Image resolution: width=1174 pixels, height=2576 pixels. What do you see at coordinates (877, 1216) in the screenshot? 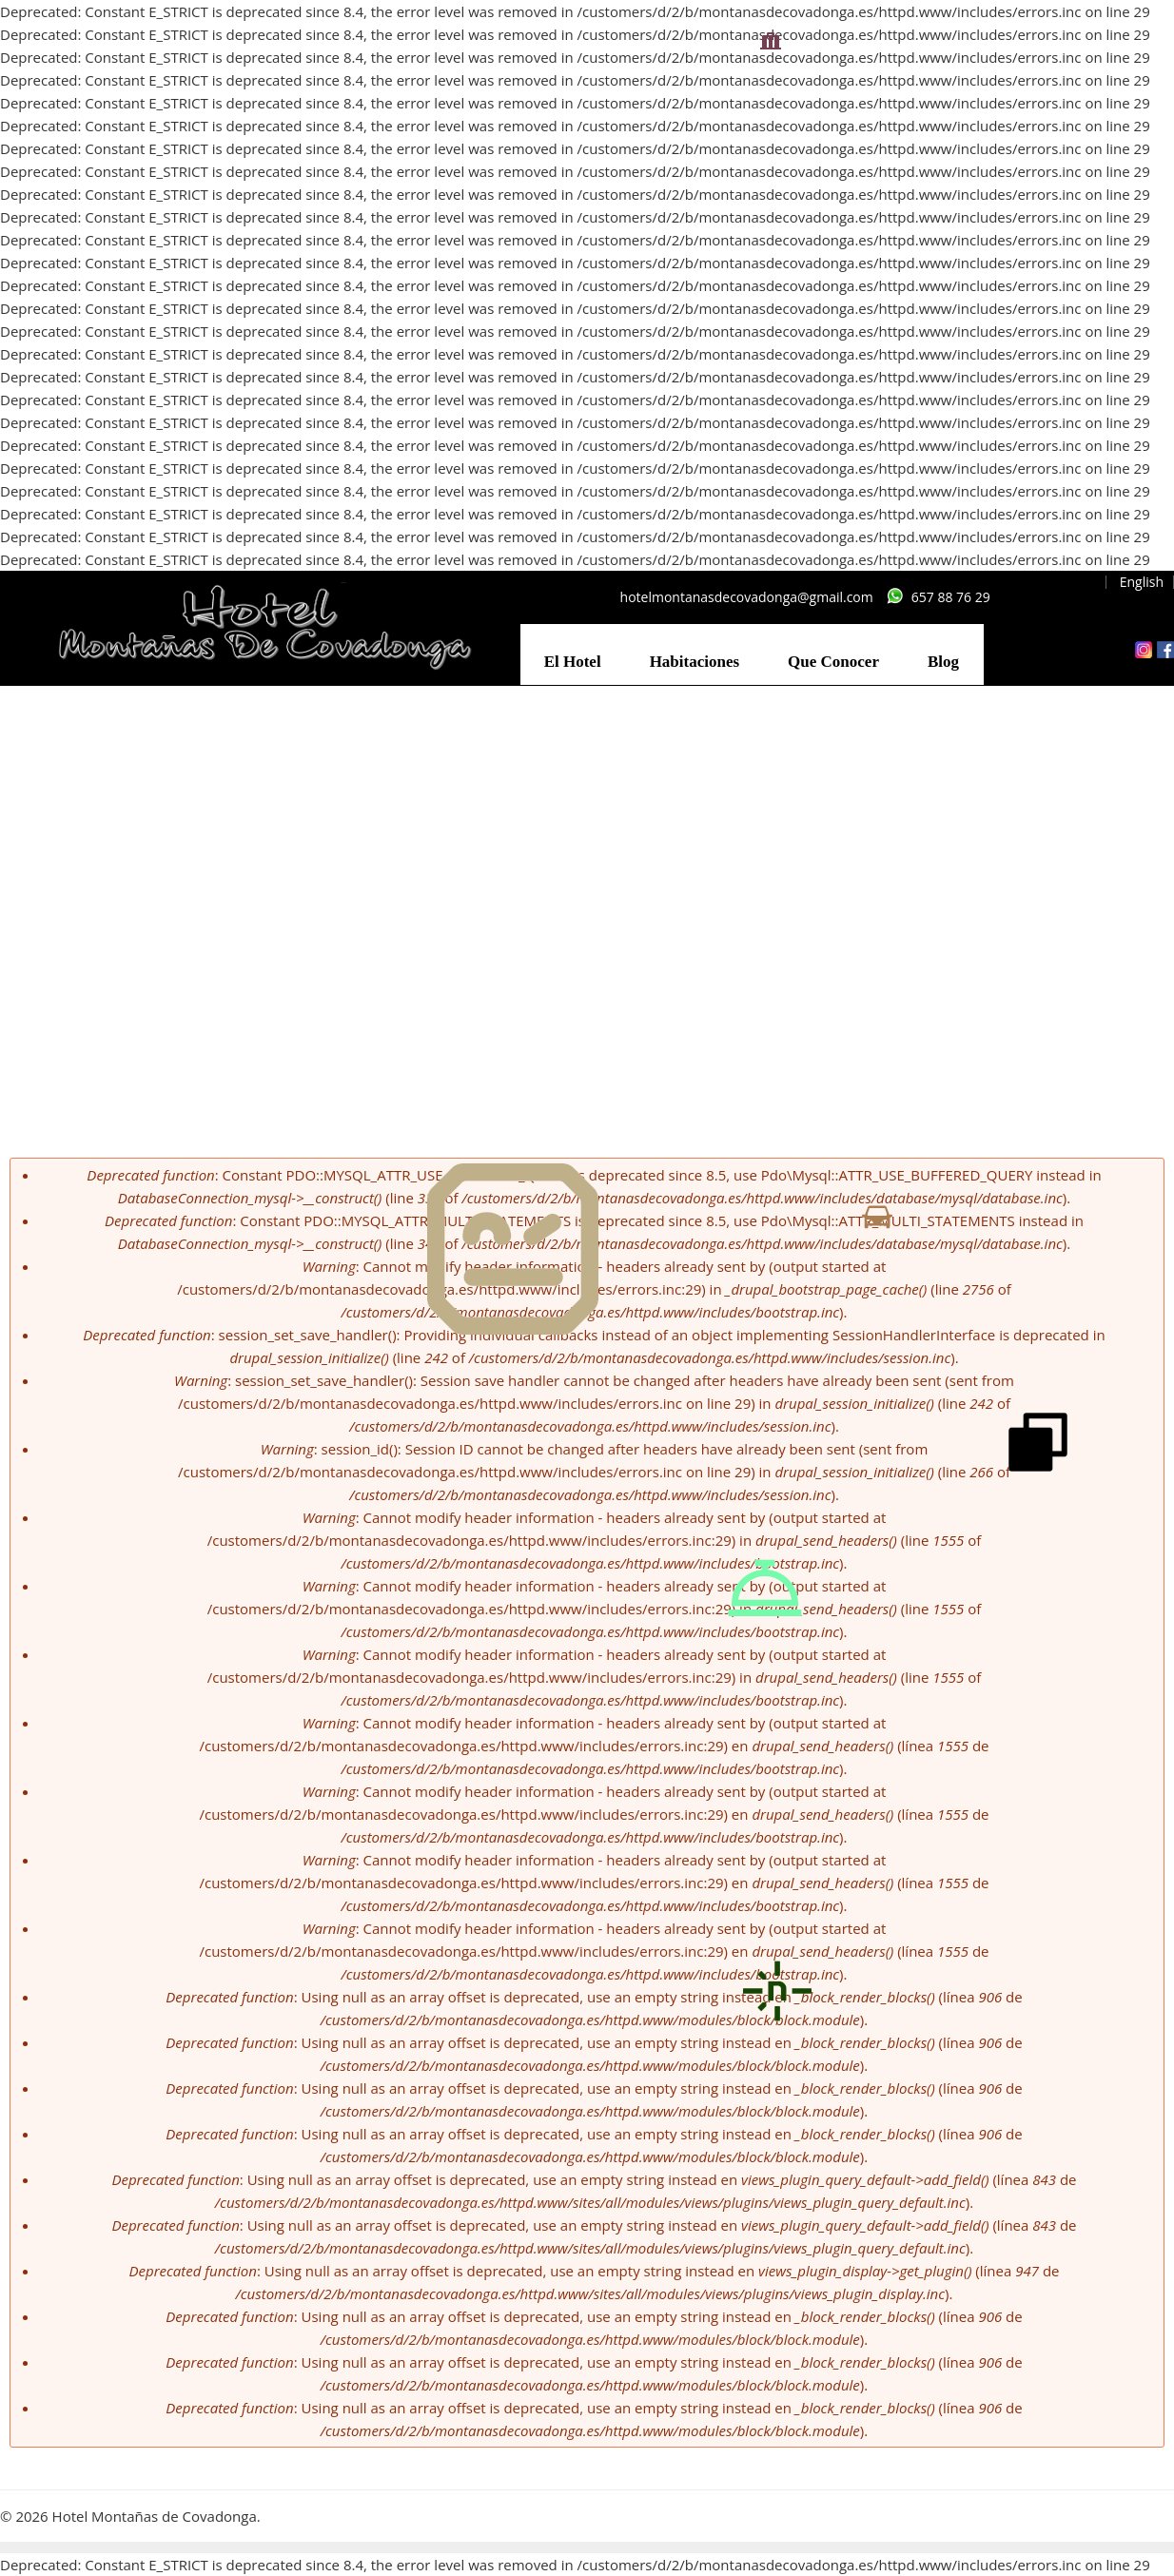
I see `select car or driving mode for navigation` at bounding box center [877, 1216].